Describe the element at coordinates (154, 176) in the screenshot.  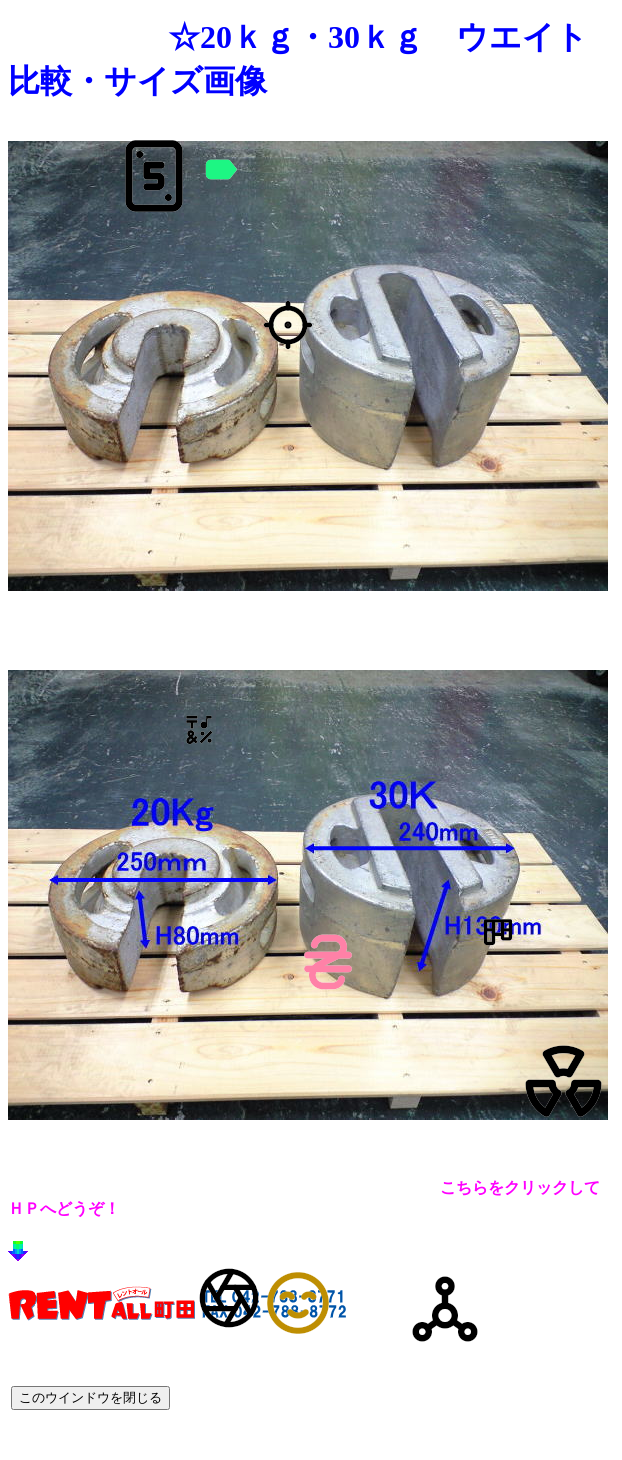
I see `represents a 5 of clubs playing card` at that location.